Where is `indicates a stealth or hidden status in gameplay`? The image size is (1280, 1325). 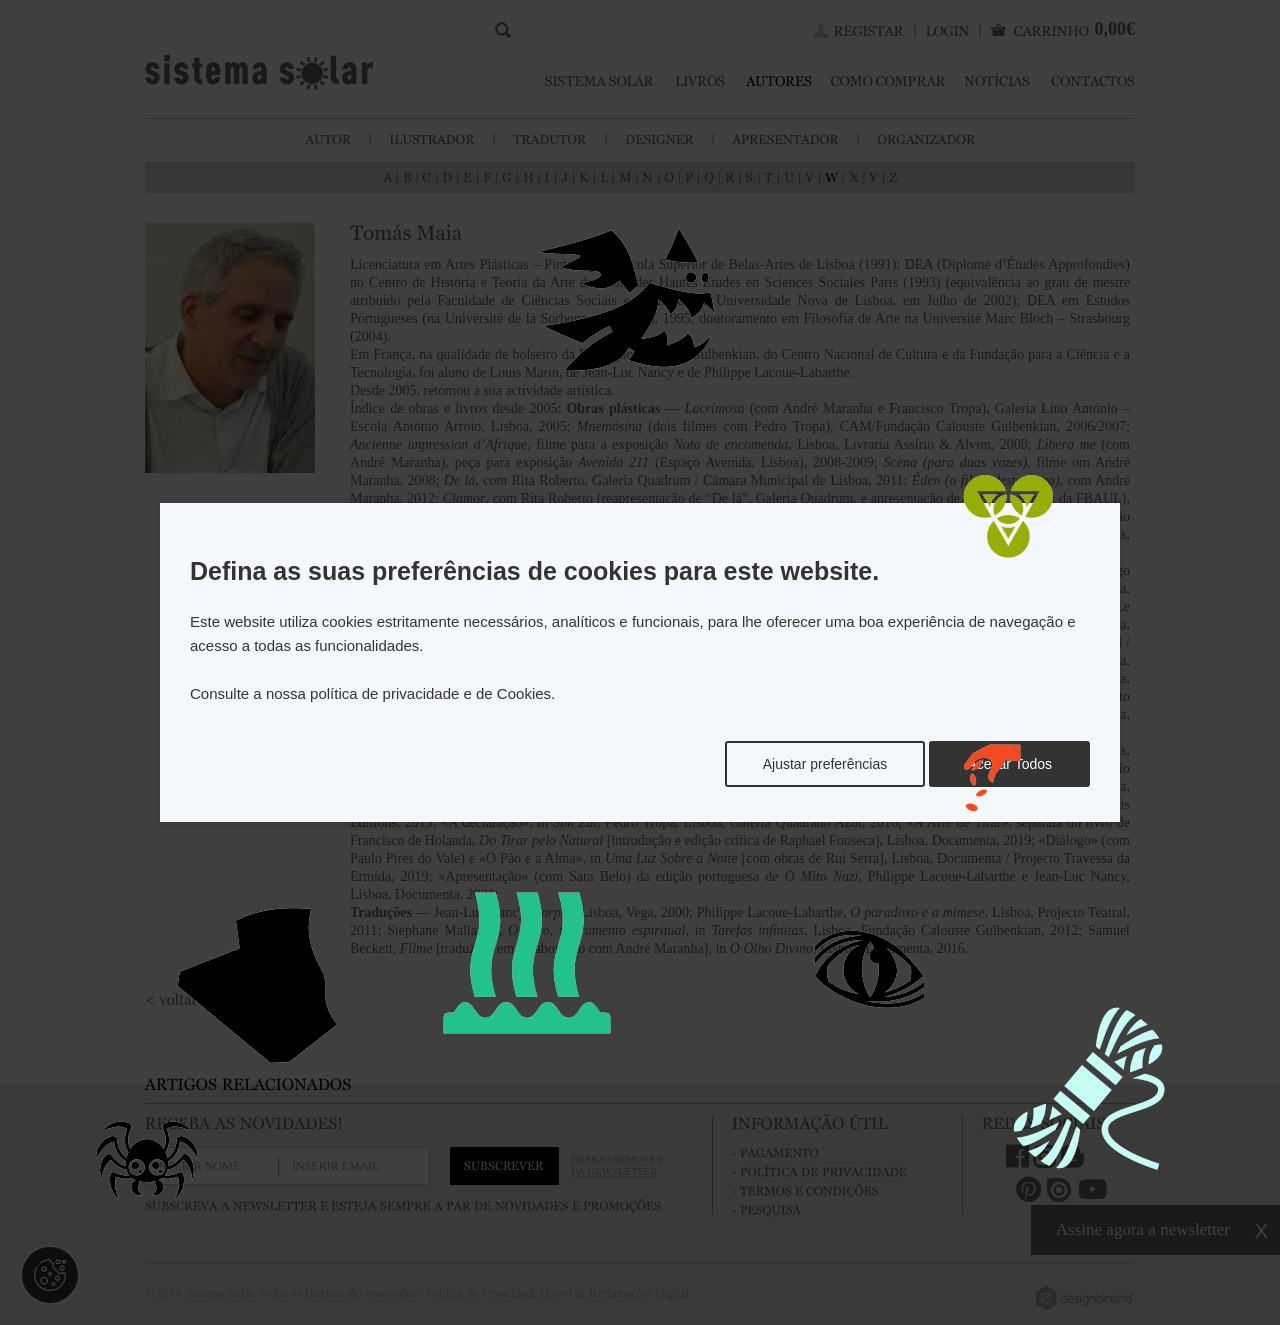
indicates a stealth or hidden status in gameplay is located at coordinates (869, 969).